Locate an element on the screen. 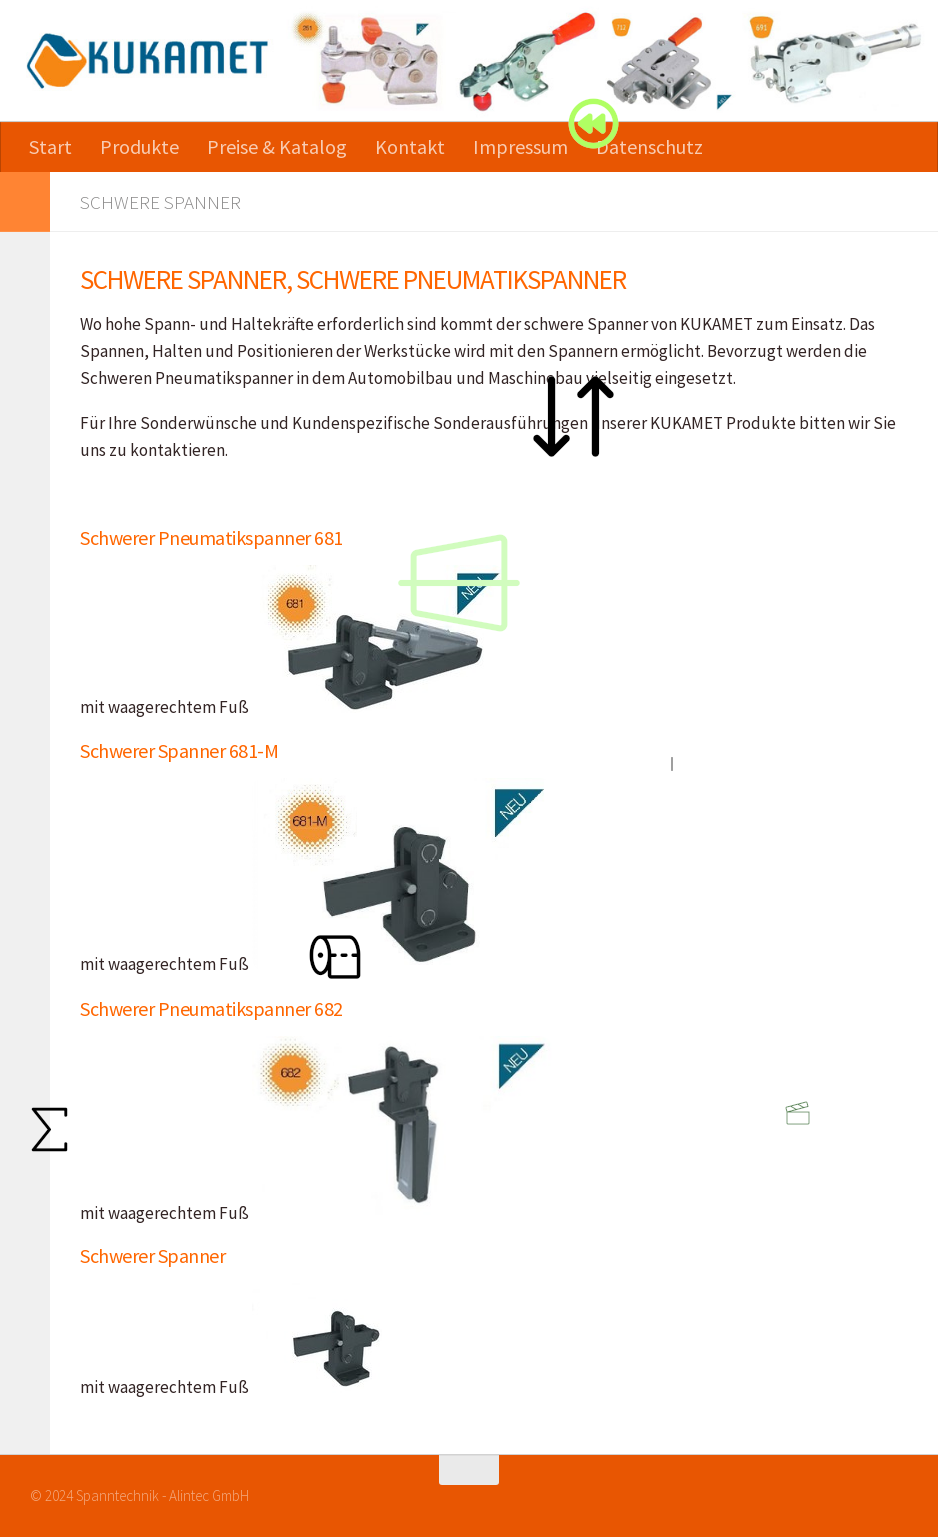 The width and height of the screenshot is (938, 1537). indicates restroom or bathroom location is located at coordinates (335, 957).